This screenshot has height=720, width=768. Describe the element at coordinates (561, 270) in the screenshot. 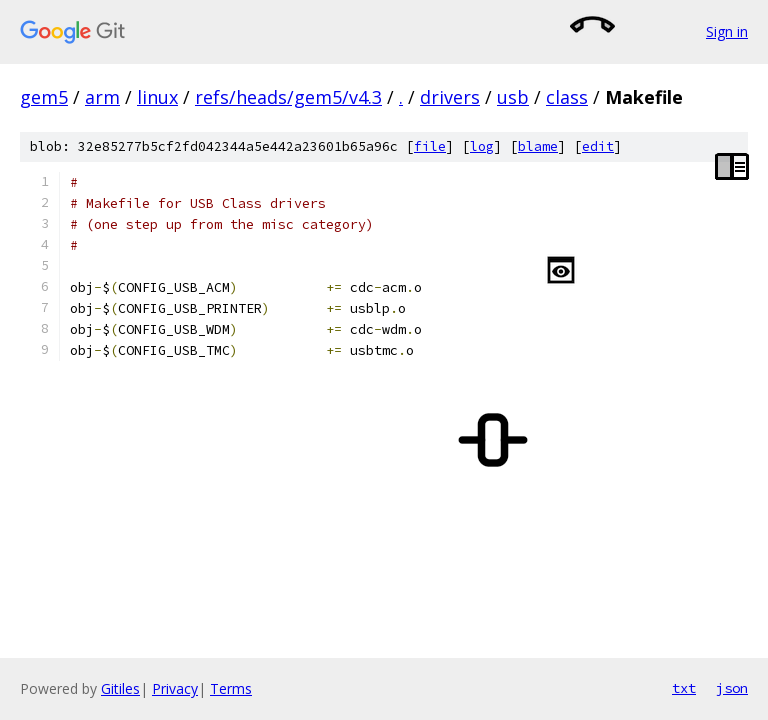

I see `preview file or document before opening` at that location.